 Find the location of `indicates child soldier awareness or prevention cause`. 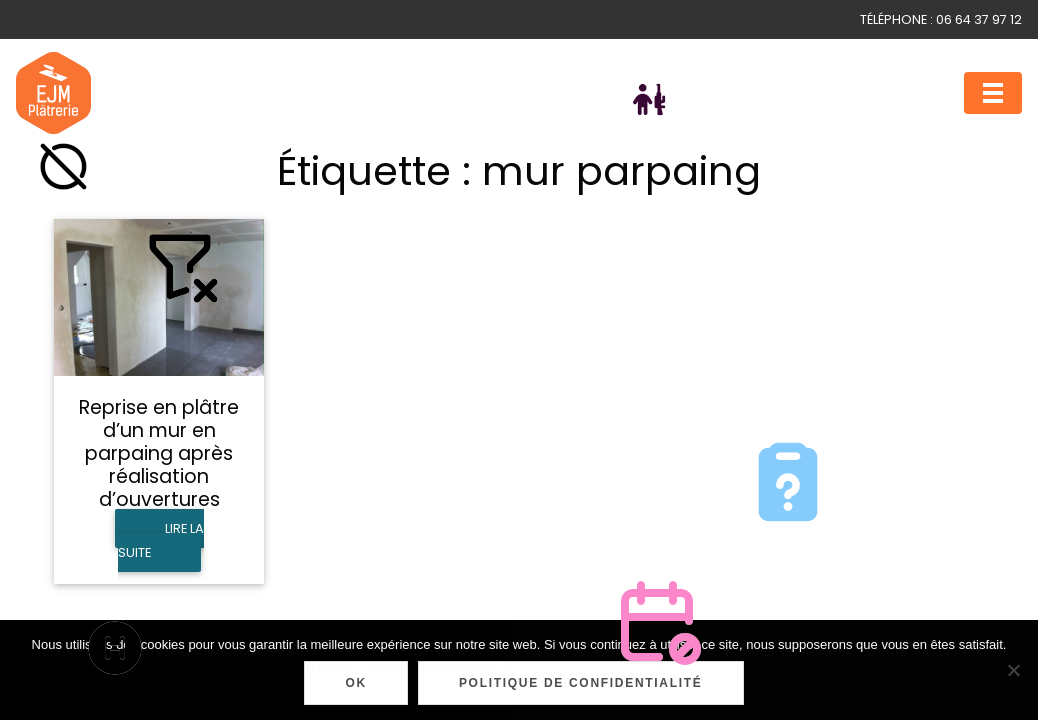

indicates child soldier awareness or prevention cause is located at coordinates (649, 99).